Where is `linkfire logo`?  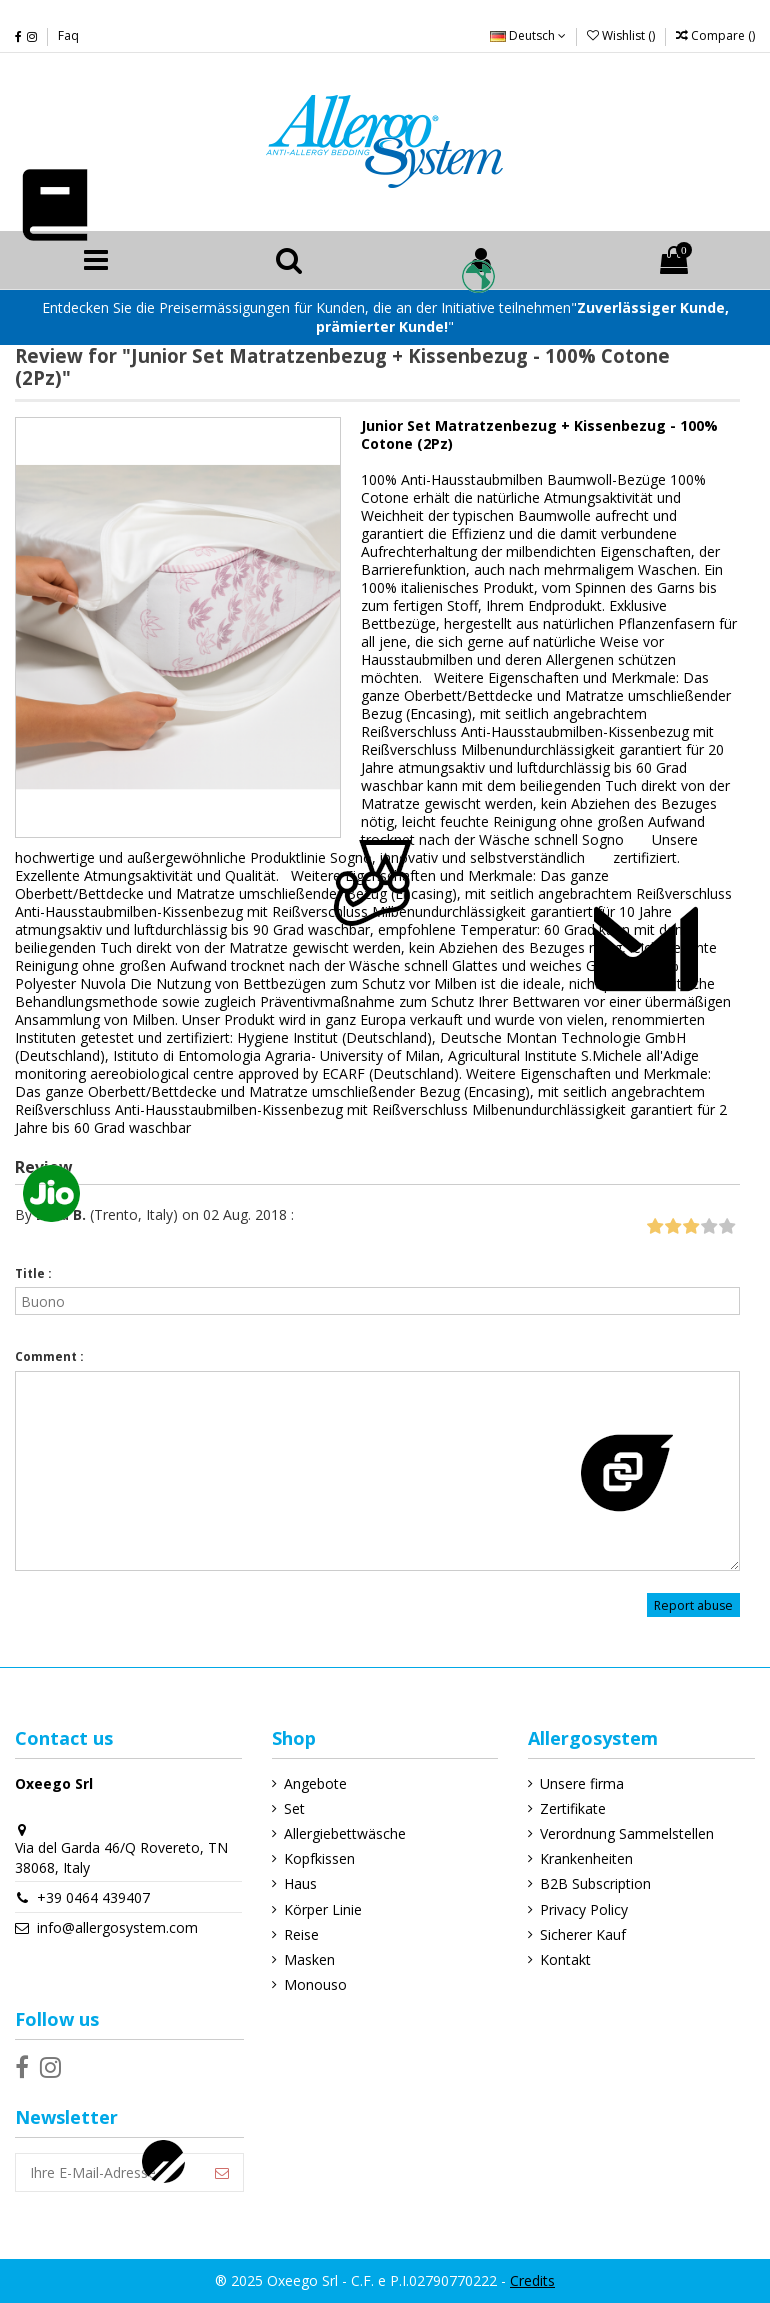 linkfire logo is located at coordinates (627, 1473).